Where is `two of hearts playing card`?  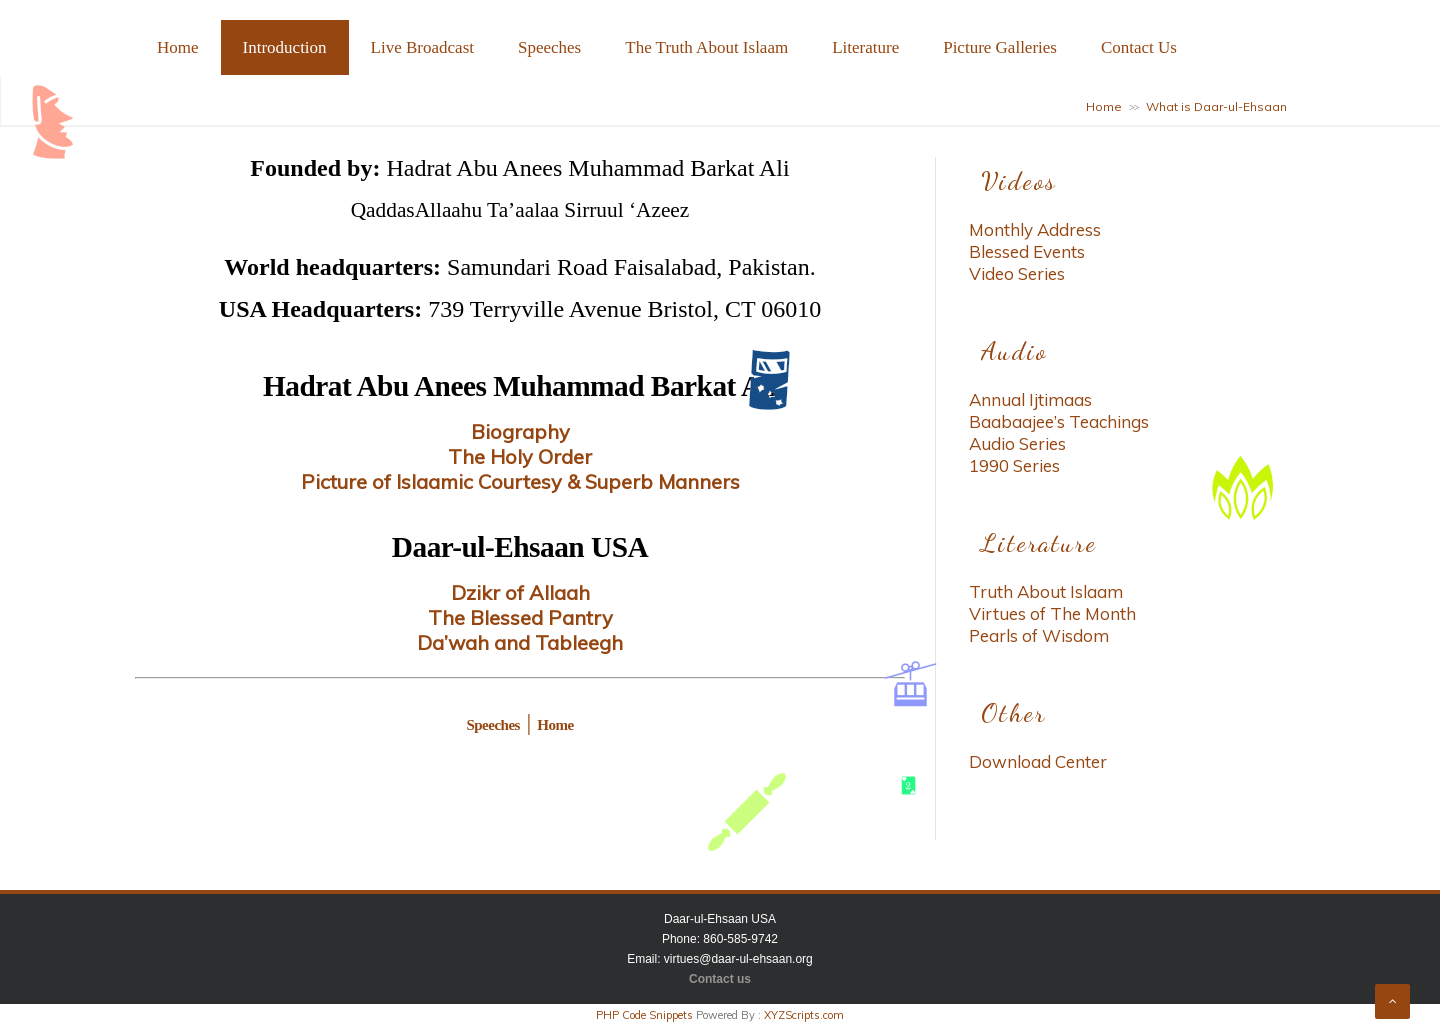 two of hearts playing card is located at coordinates (908, 785).